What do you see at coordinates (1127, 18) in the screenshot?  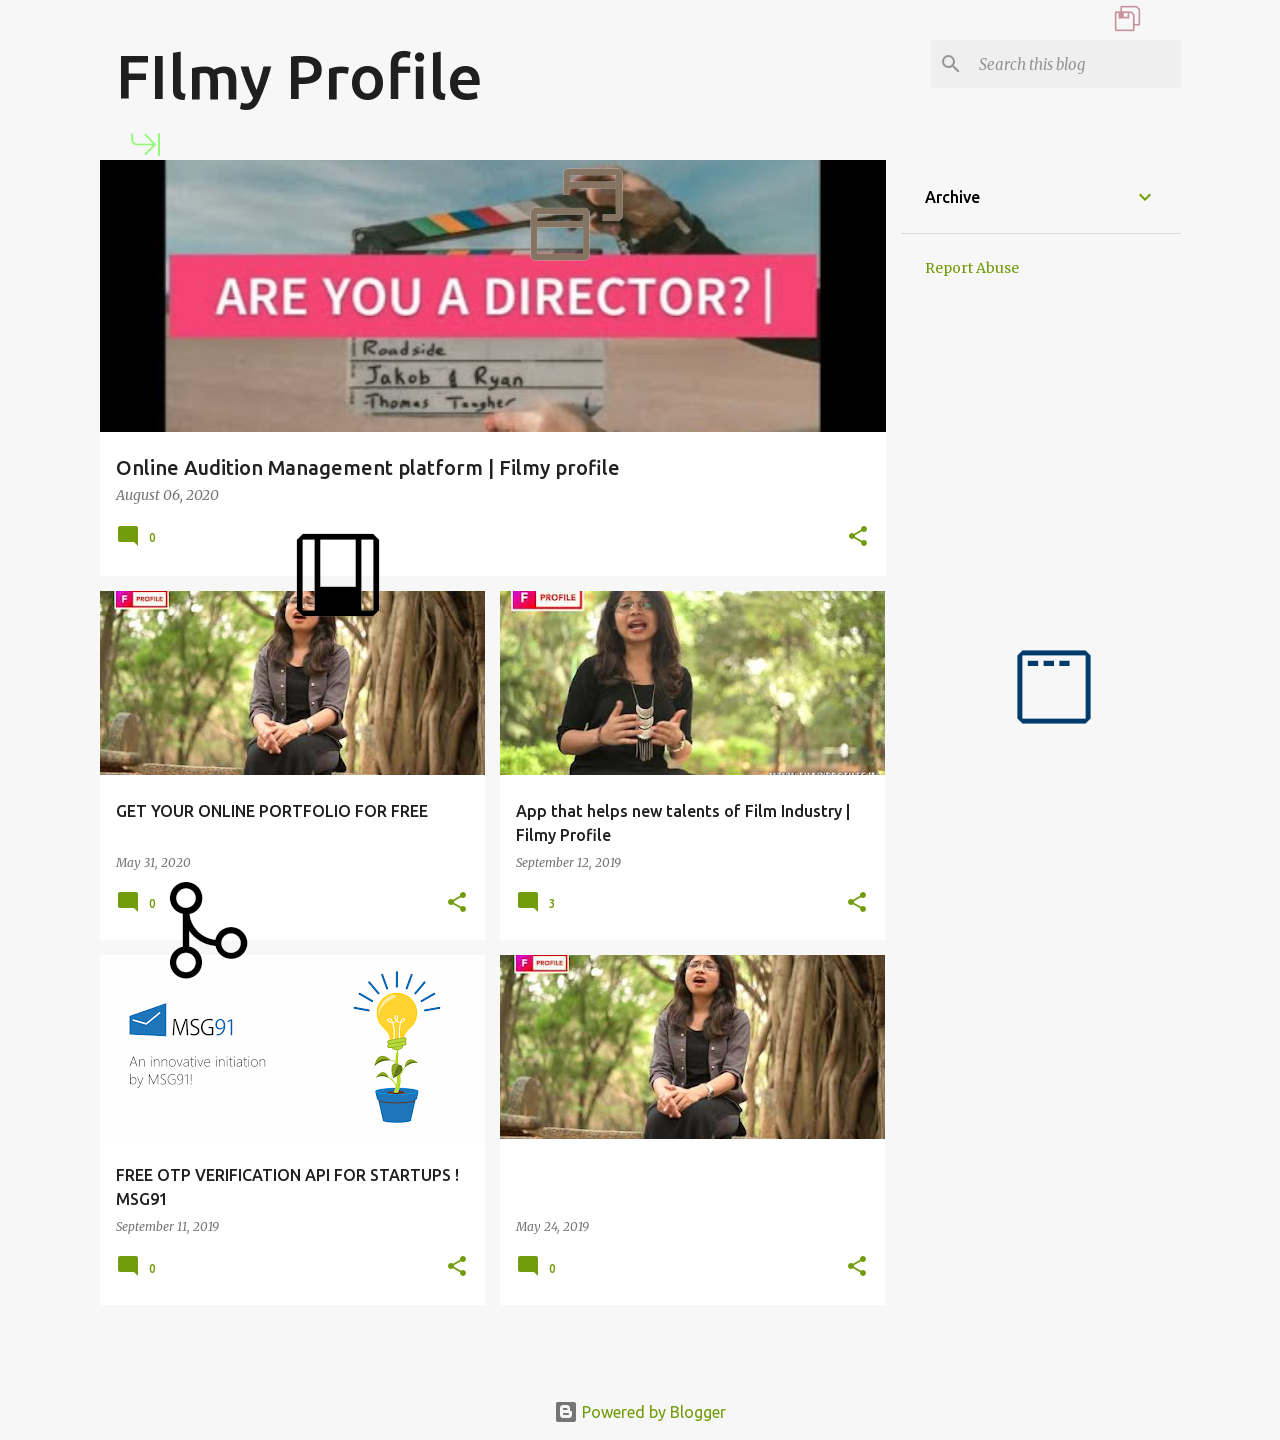 I see `save all open files at once` at bounding box center [1127, 18].